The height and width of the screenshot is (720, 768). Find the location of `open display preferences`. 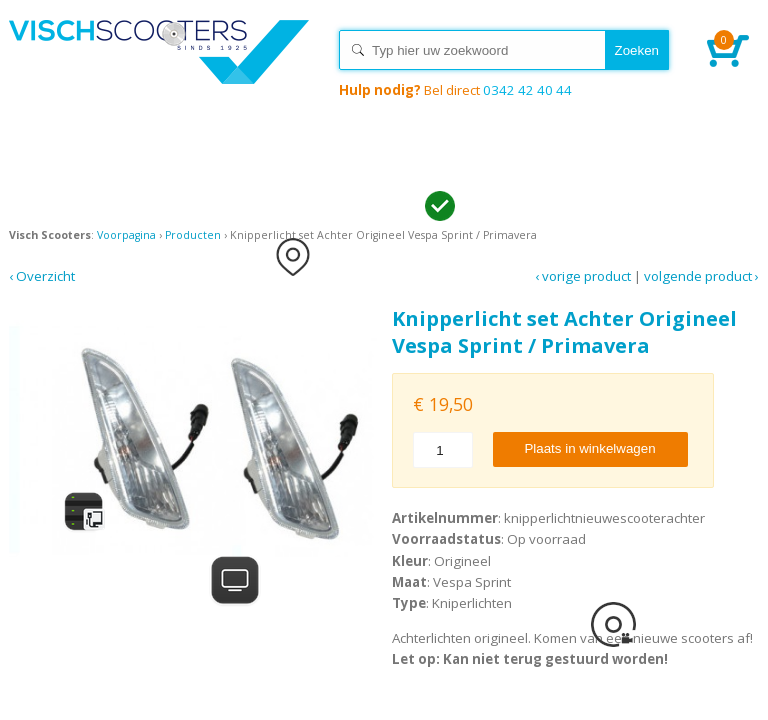

open display preferences is located at coordinates (235, 581).